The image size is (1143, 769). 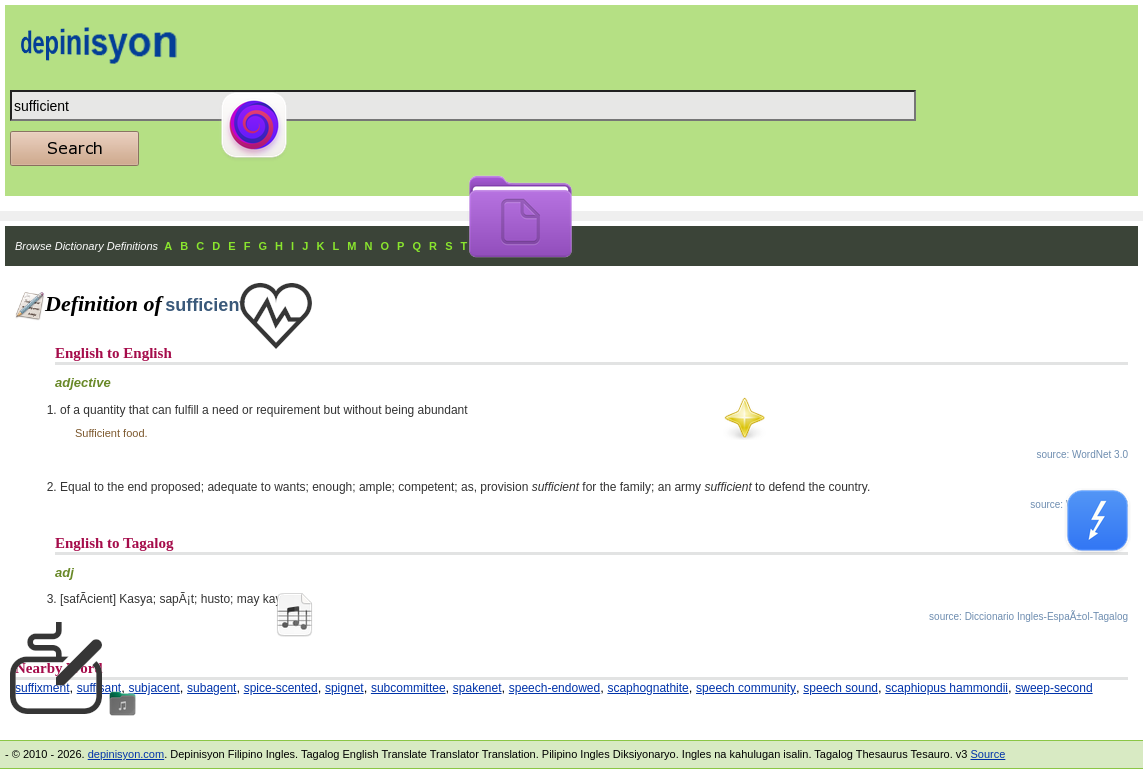 I want to click on open health or fitness app, so click(x=276, y=315).